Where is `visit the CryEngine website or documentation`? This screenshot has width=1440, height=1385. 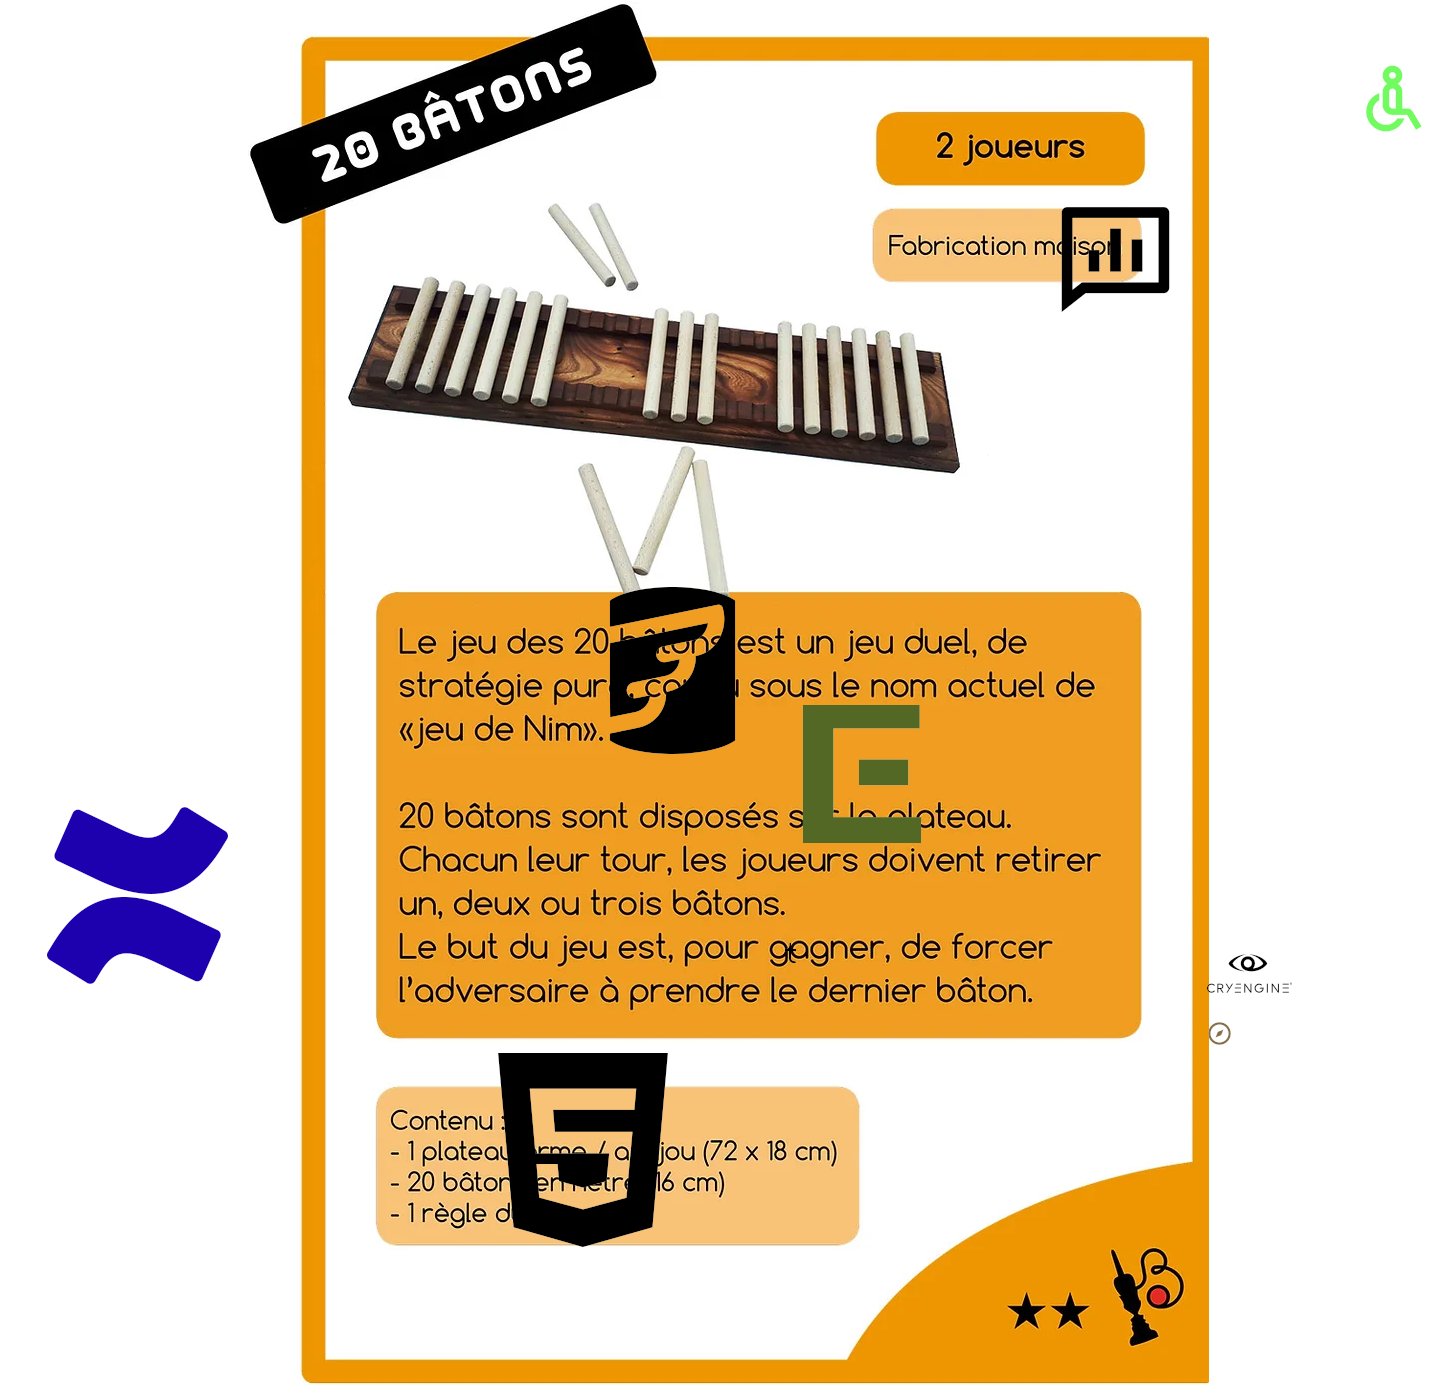 visit the CryEngine website or documentation is located at coordinates (1249, 973).